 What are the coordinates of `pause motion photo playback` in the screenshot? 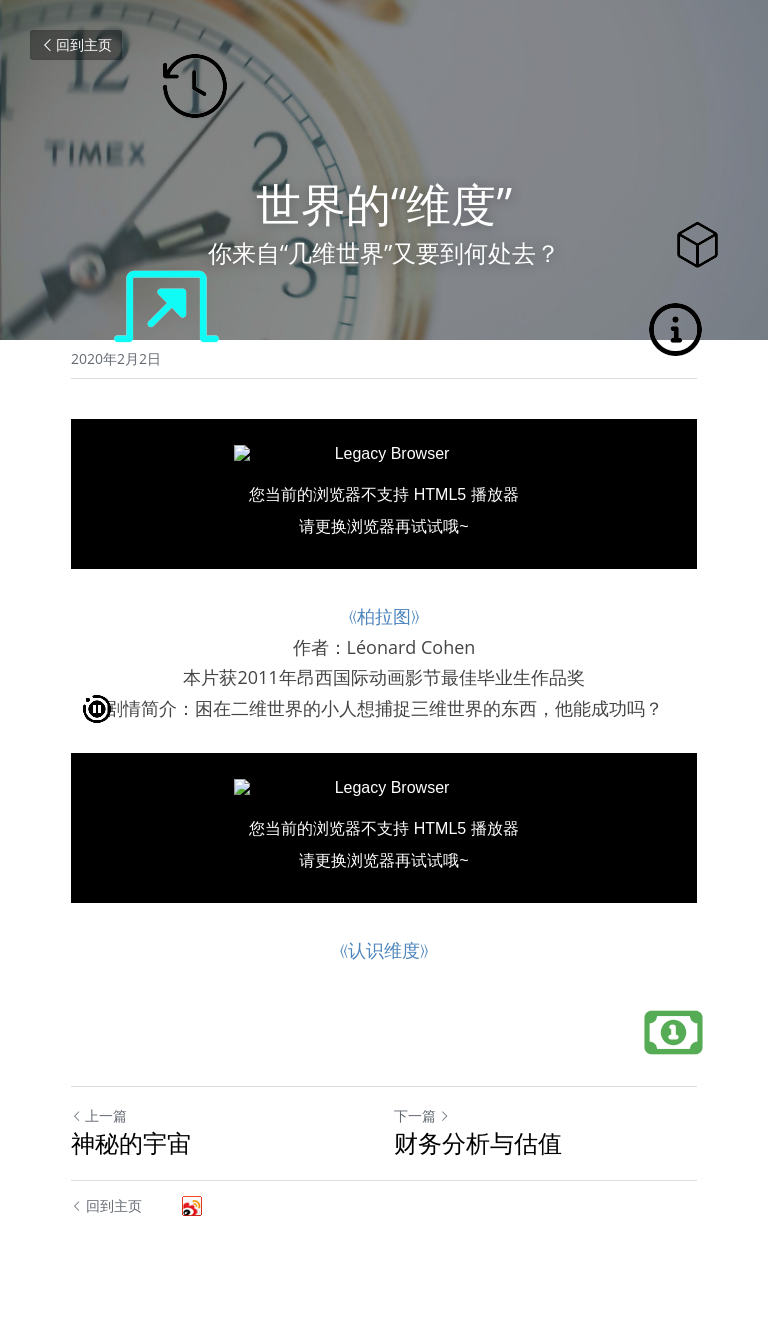 It's located at (97, 709).